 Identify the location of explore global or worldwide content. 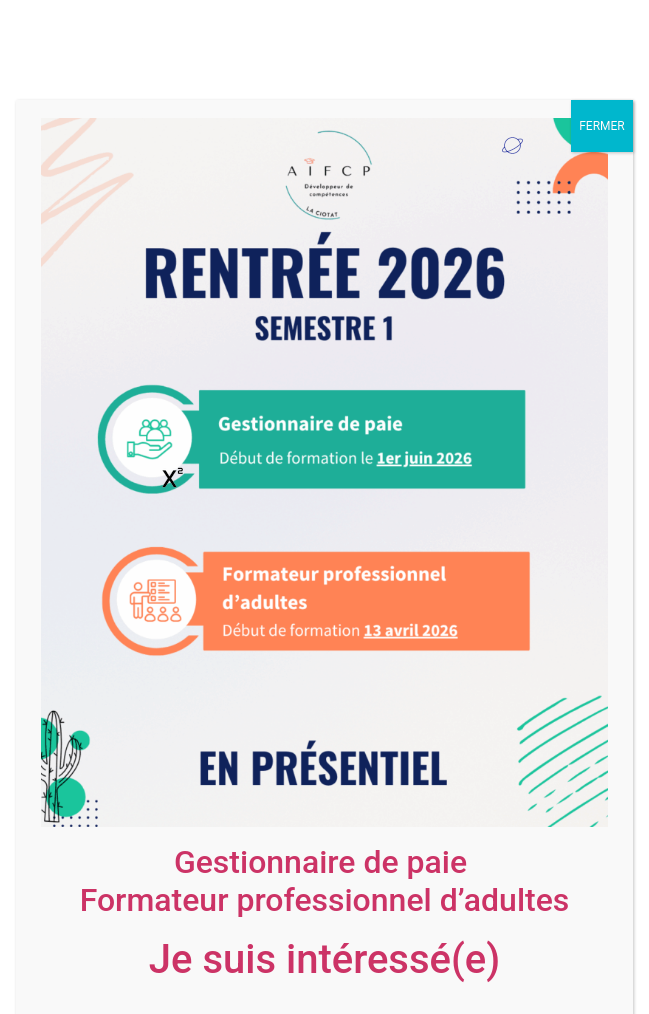
(512, 145).